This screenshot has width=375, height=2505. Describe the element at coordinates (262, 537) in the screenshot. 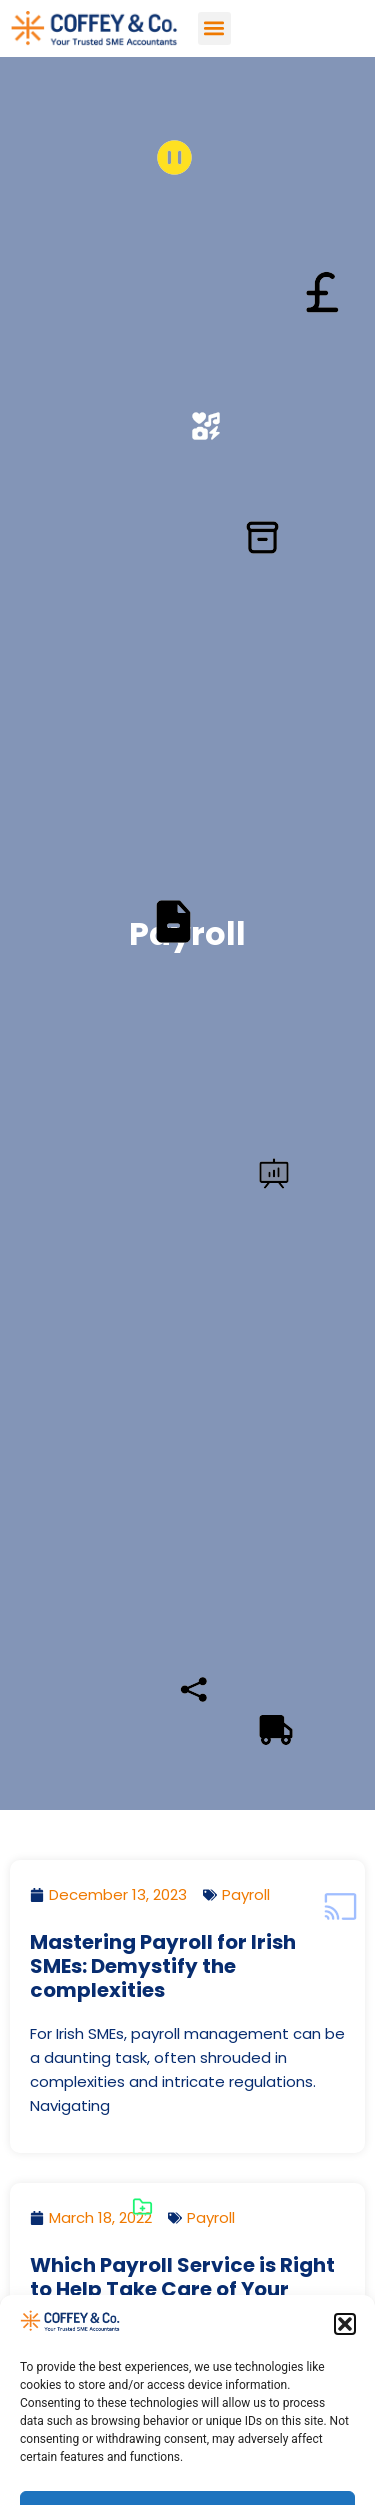

I see `archive this item` at that location.